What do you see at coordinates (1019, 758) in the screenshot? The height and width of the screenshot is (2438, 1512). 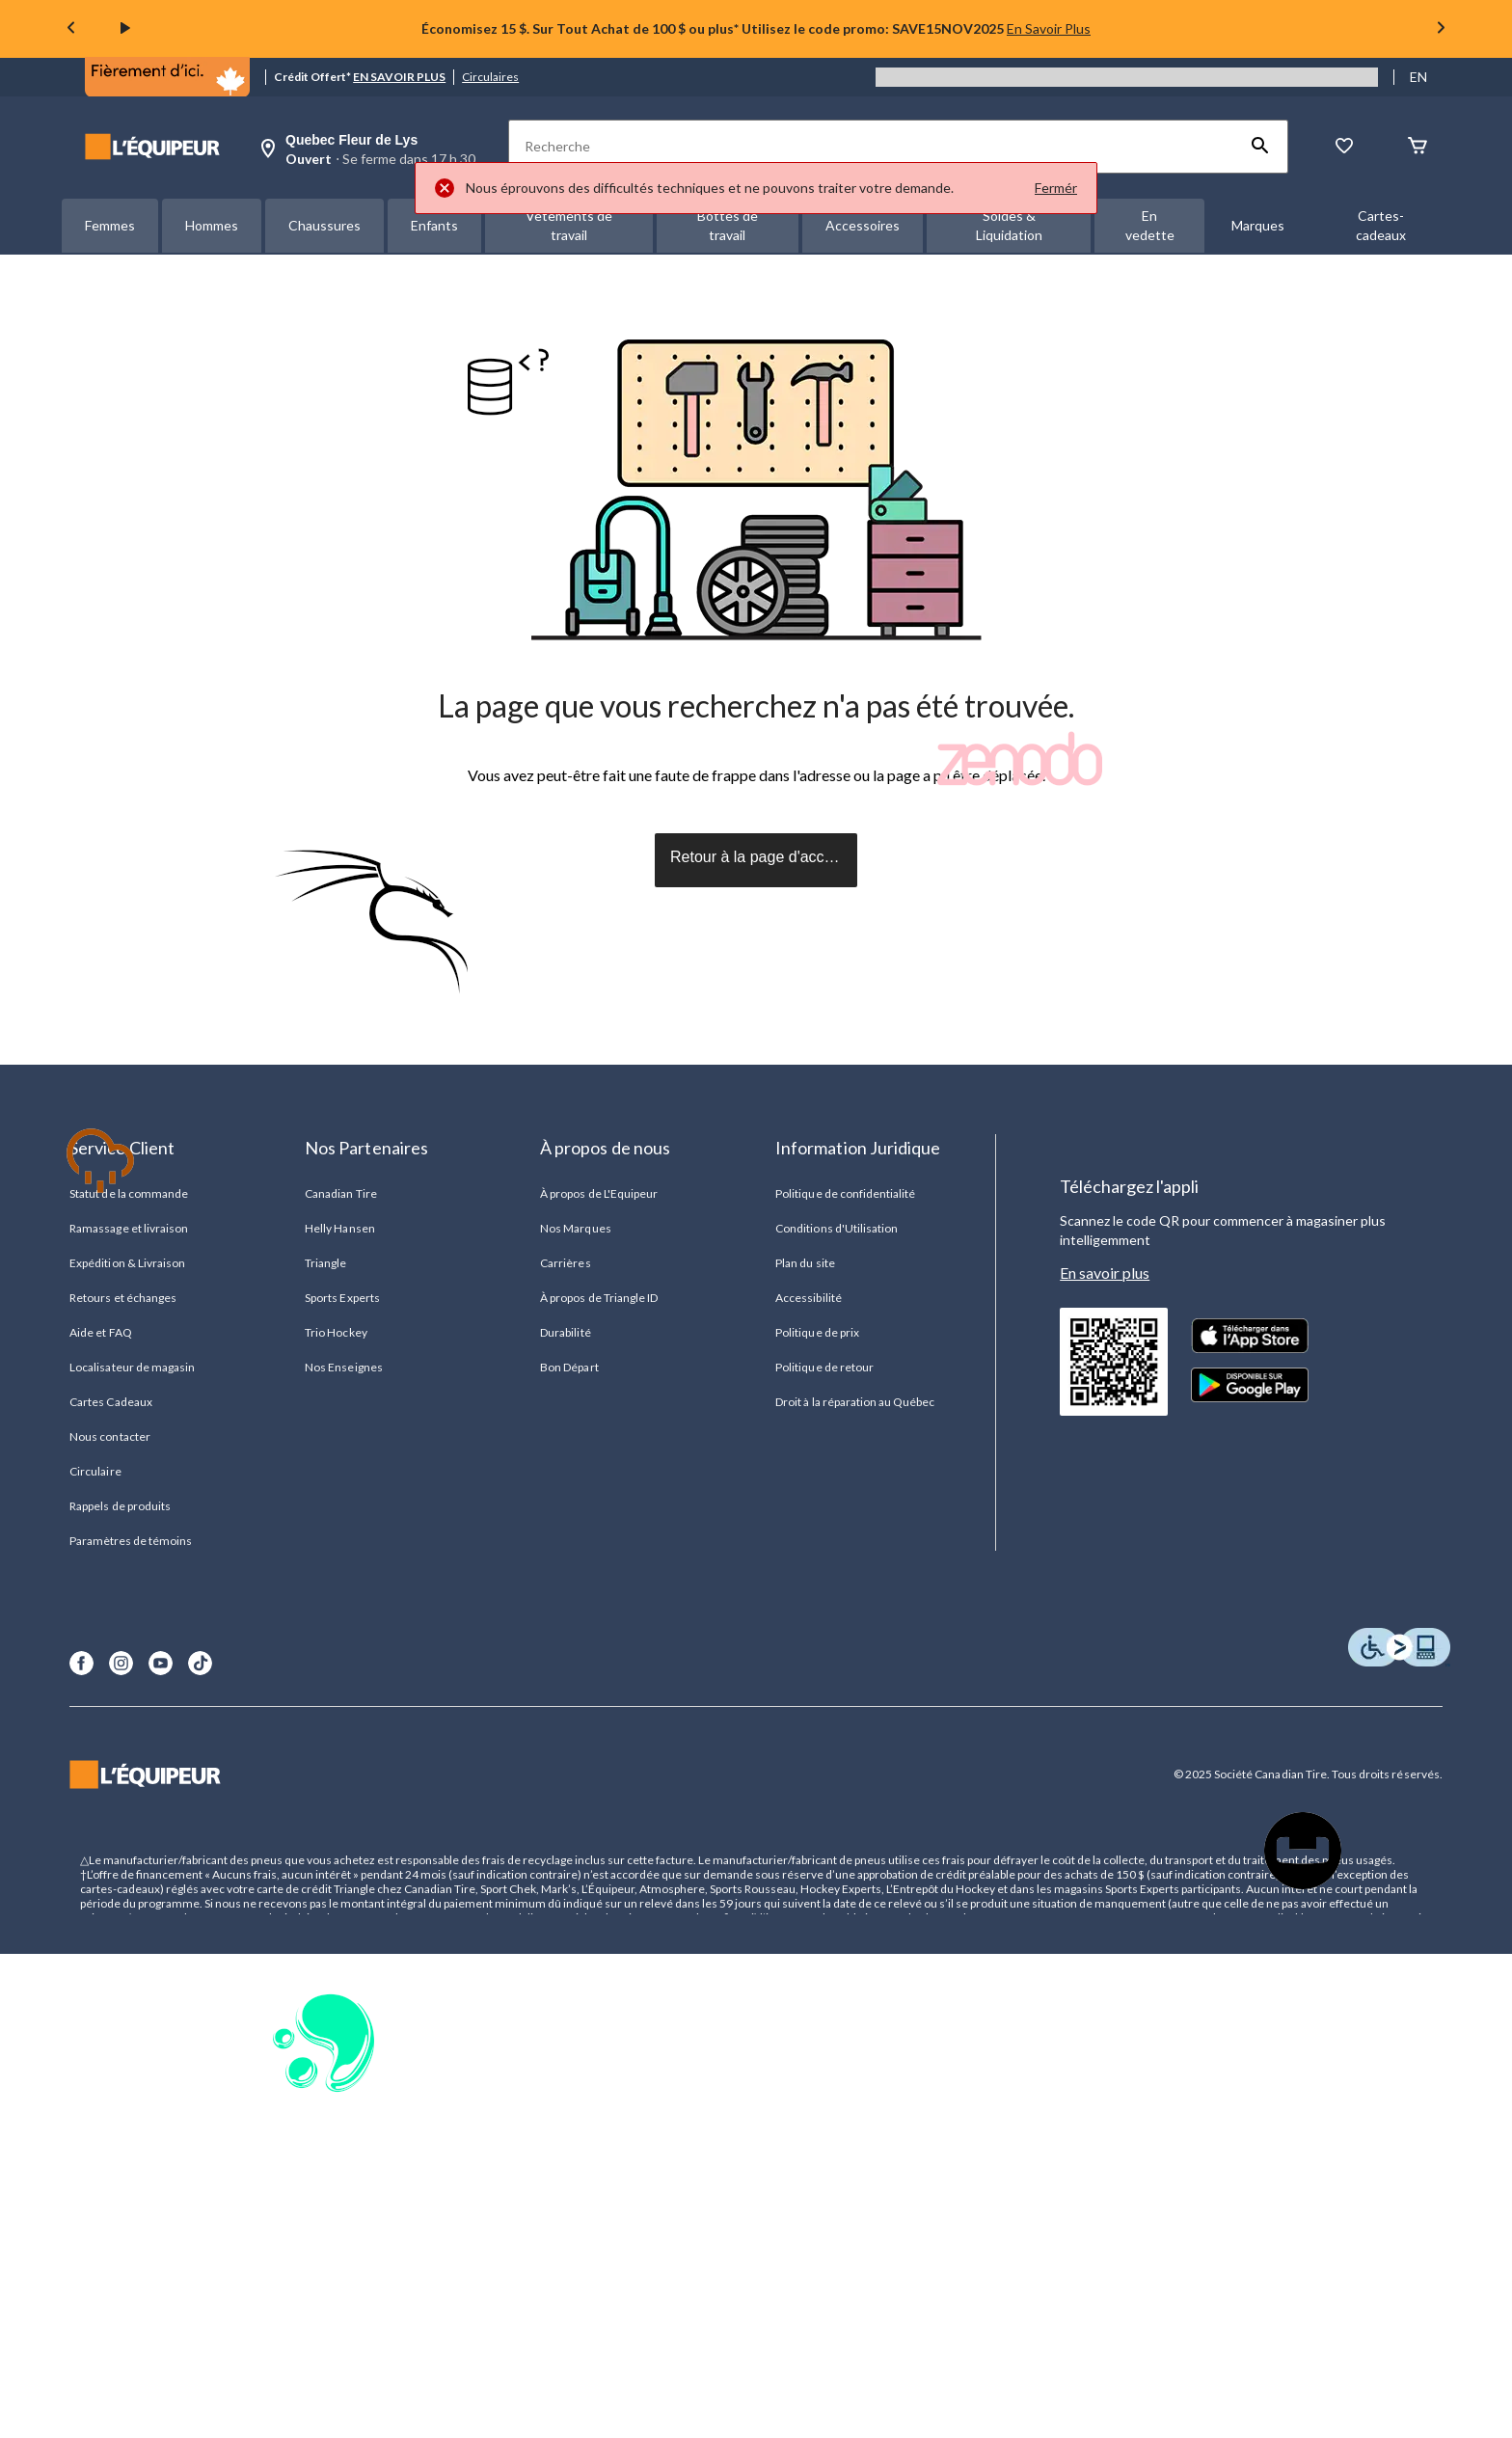 I see `open zenodo research repository` at bounding box center [1019, 758].